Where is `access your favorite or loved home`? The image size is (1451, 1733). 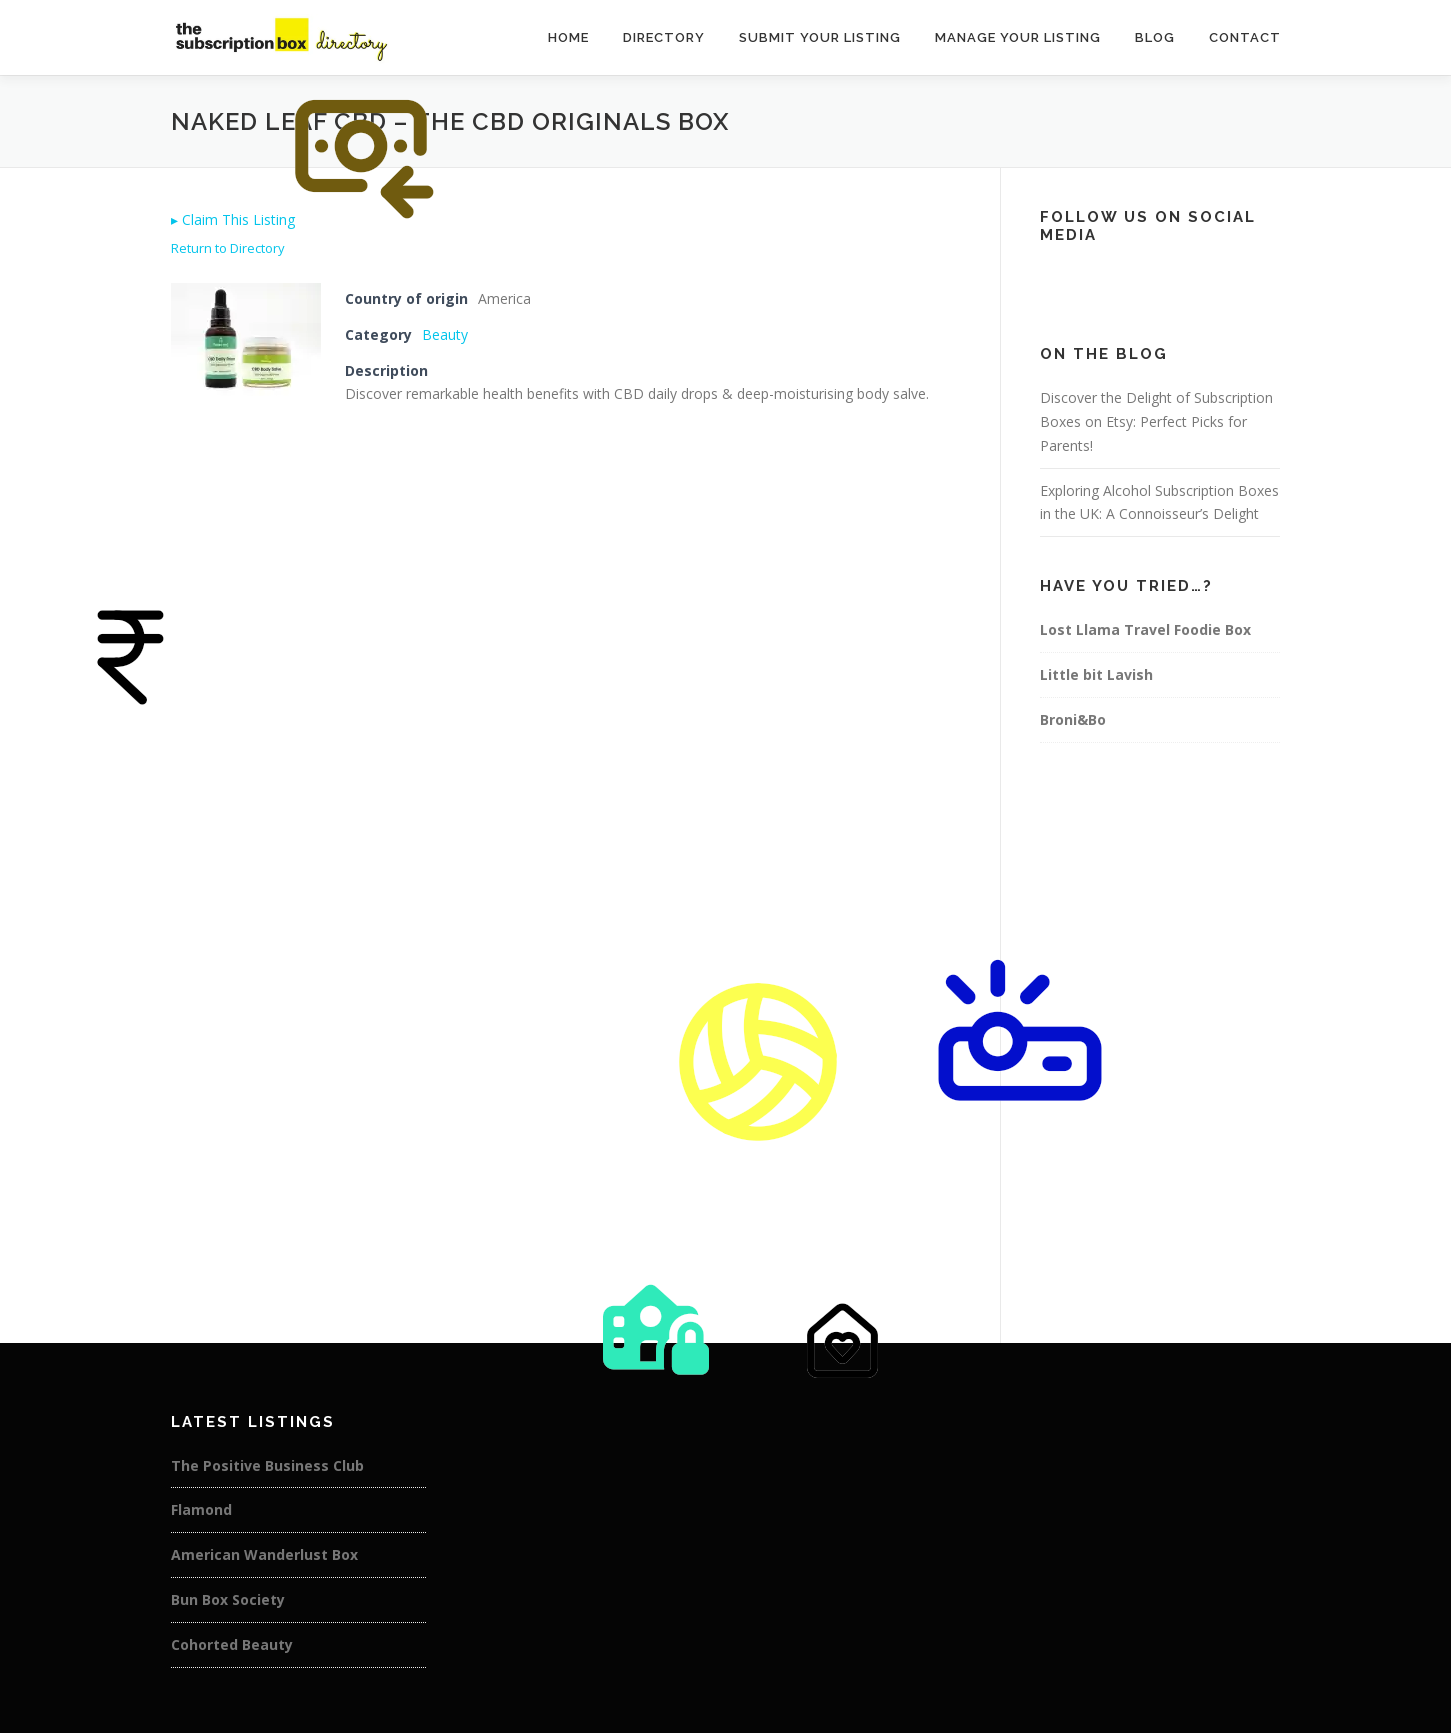 access your favorite or loved home is located at coordinates (842, 1342).